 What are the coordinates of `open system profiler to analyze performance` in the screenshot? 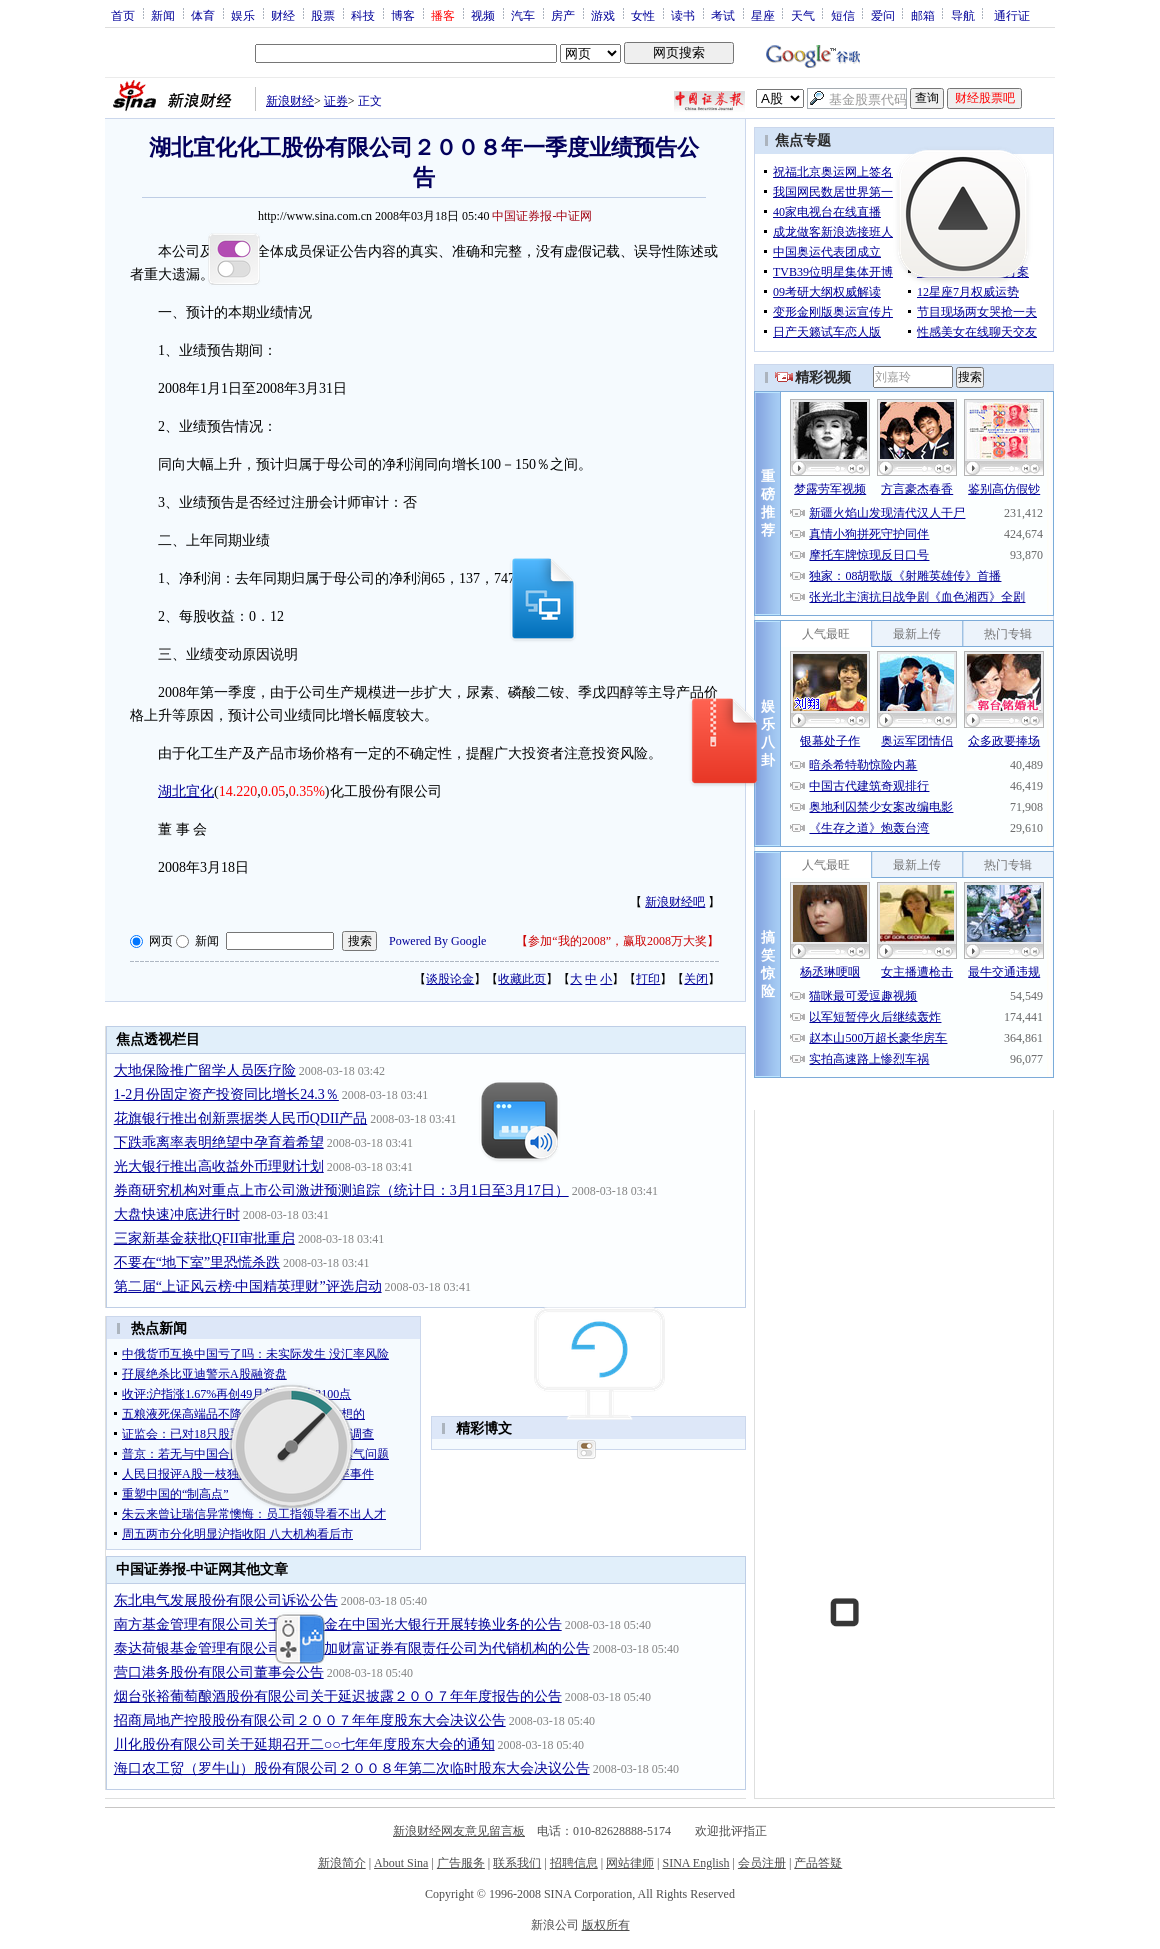 It's located at (291, 1446).